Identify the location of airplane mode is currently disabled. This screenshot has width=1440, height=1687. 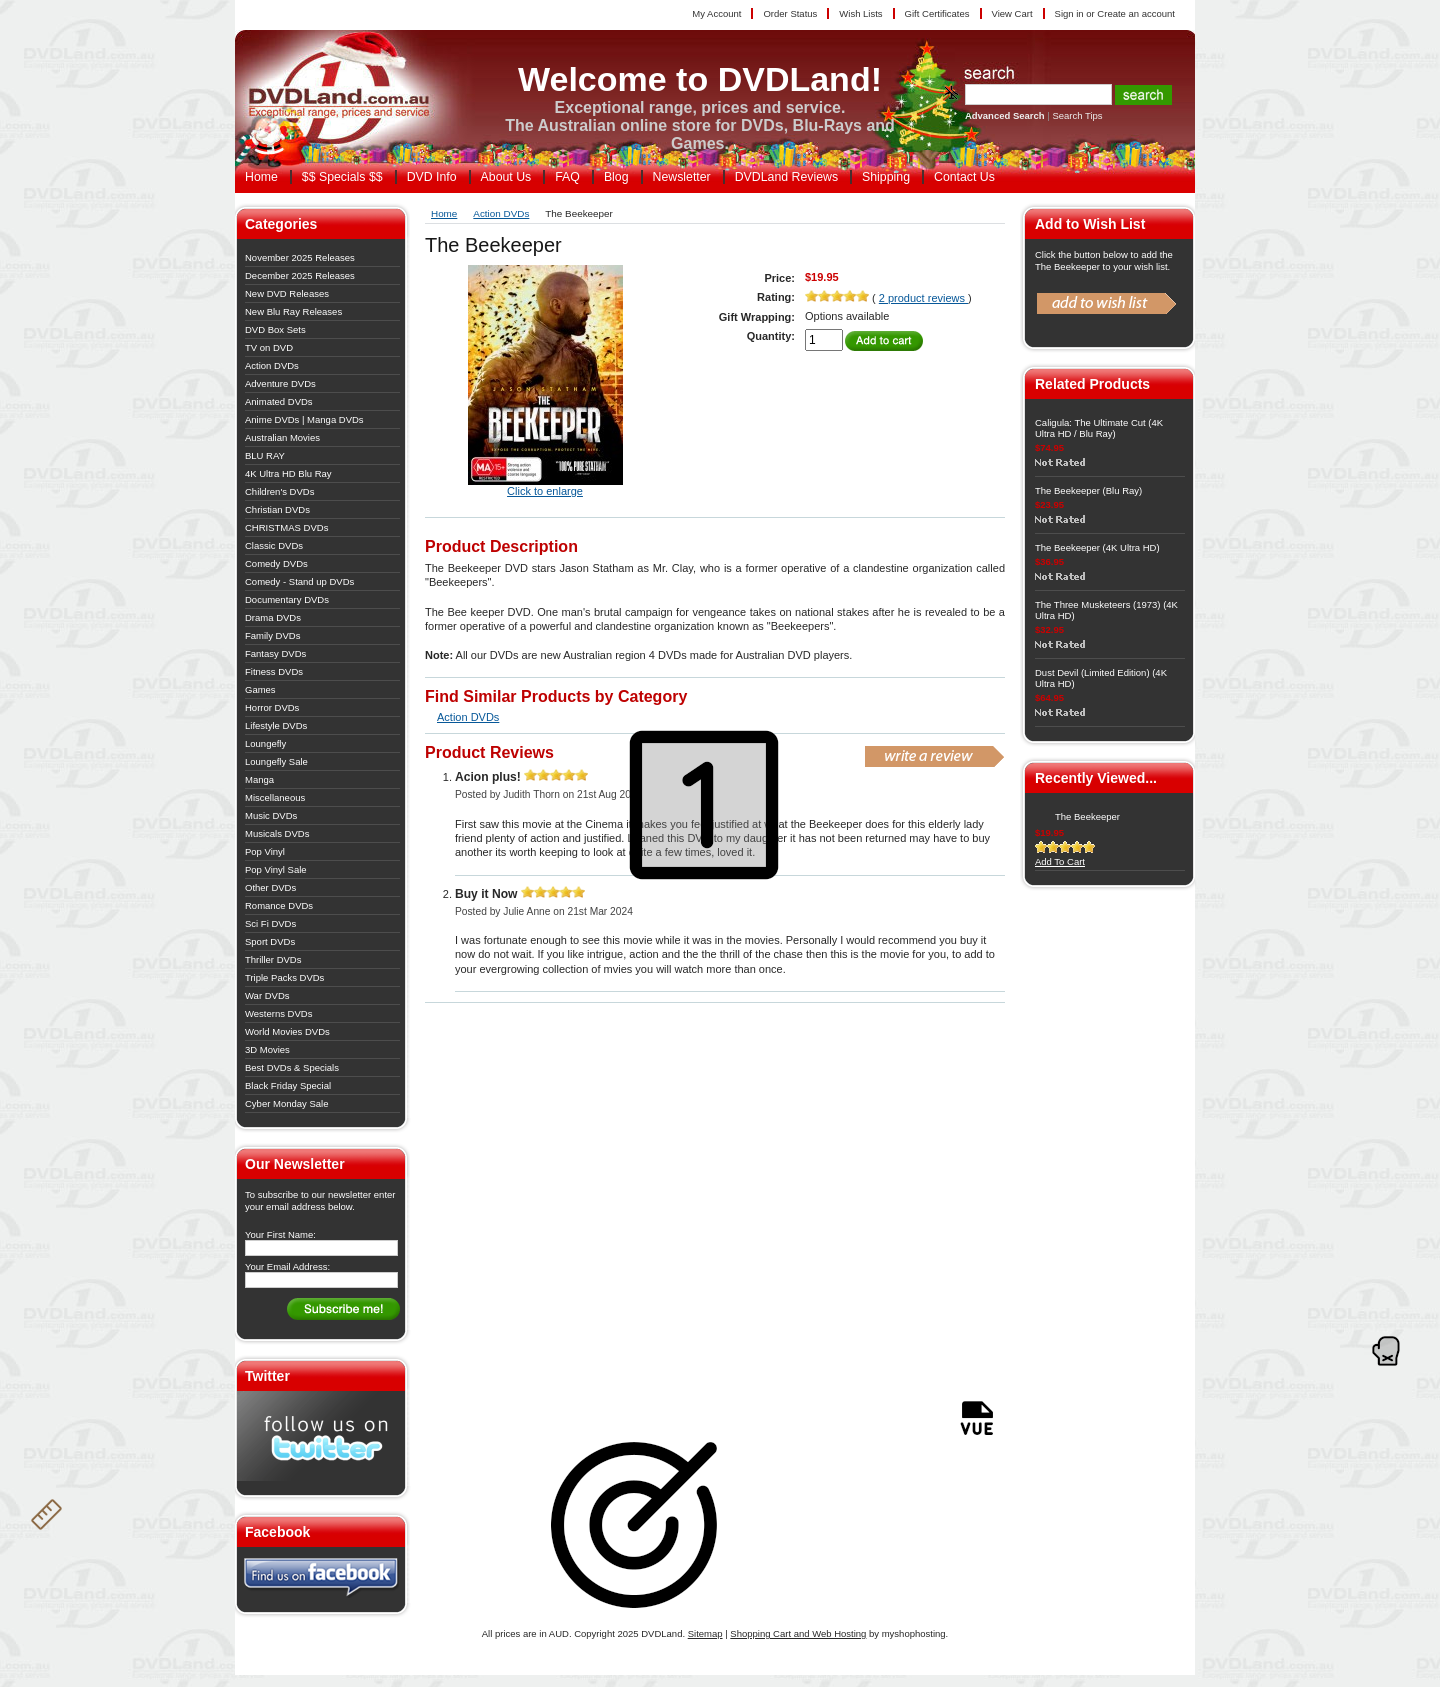
(951, 92).